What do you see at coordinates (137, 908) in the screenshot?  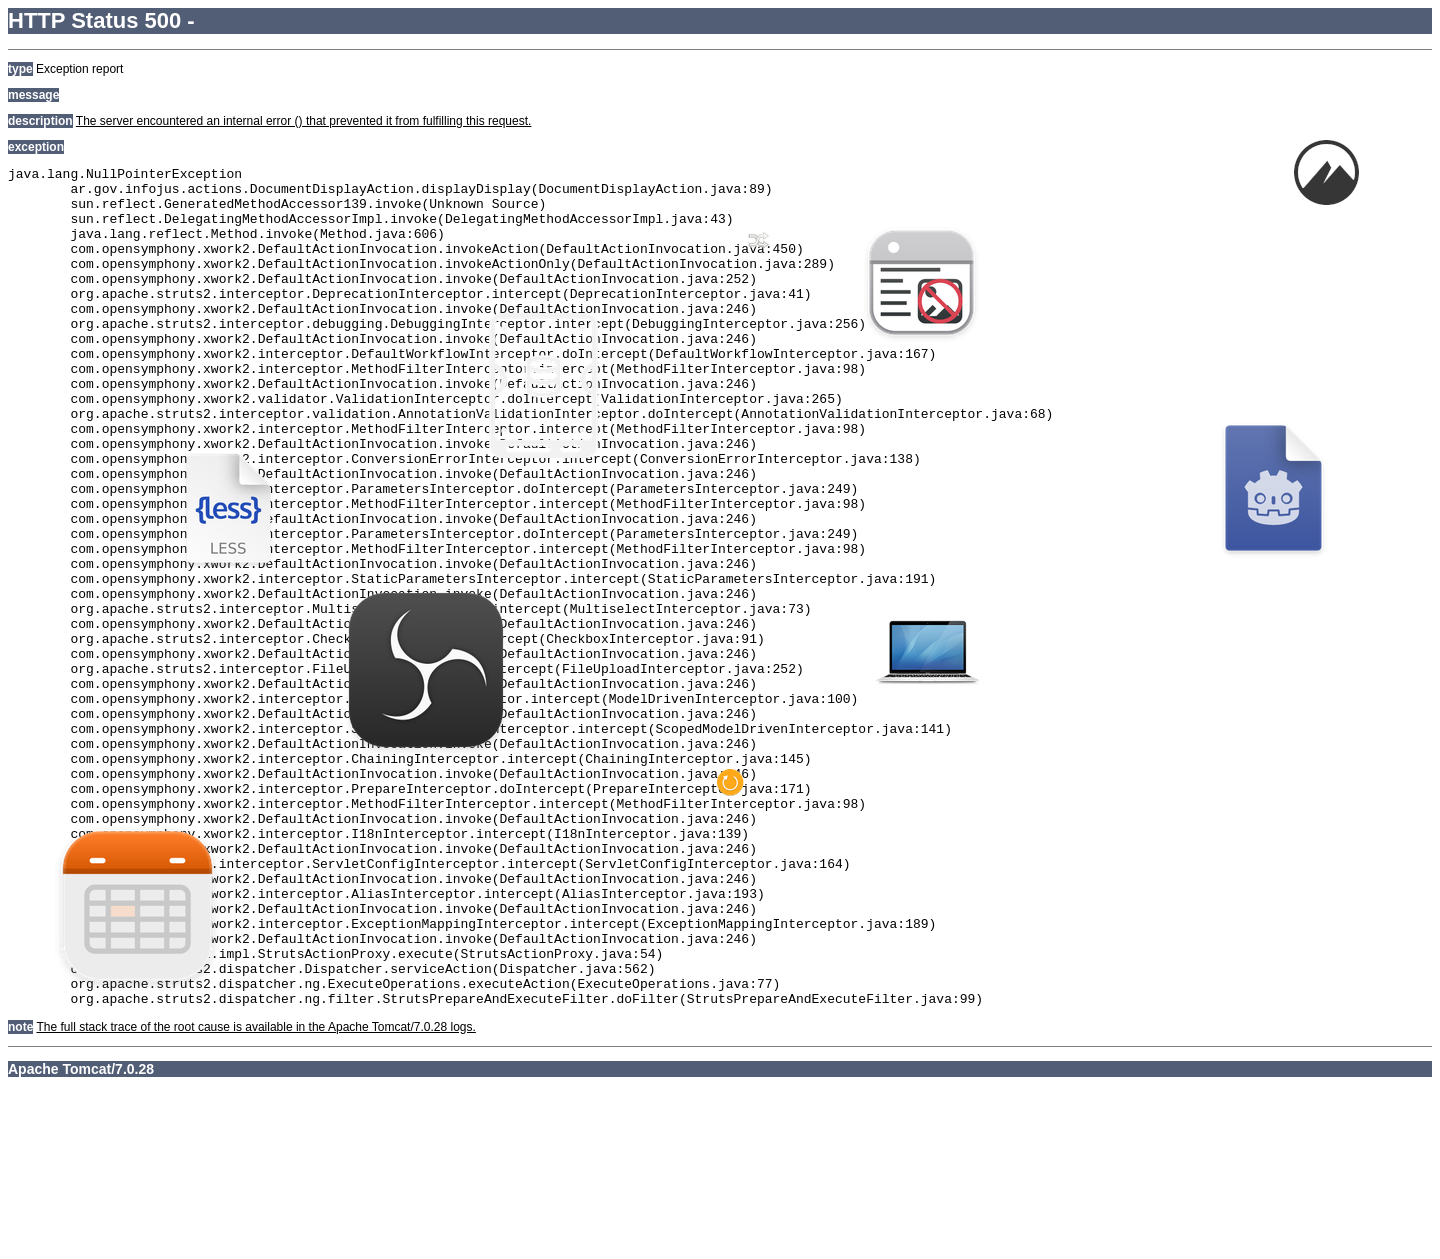 I see `open calendar and tasks preferences` at bounding box center [137, 908].